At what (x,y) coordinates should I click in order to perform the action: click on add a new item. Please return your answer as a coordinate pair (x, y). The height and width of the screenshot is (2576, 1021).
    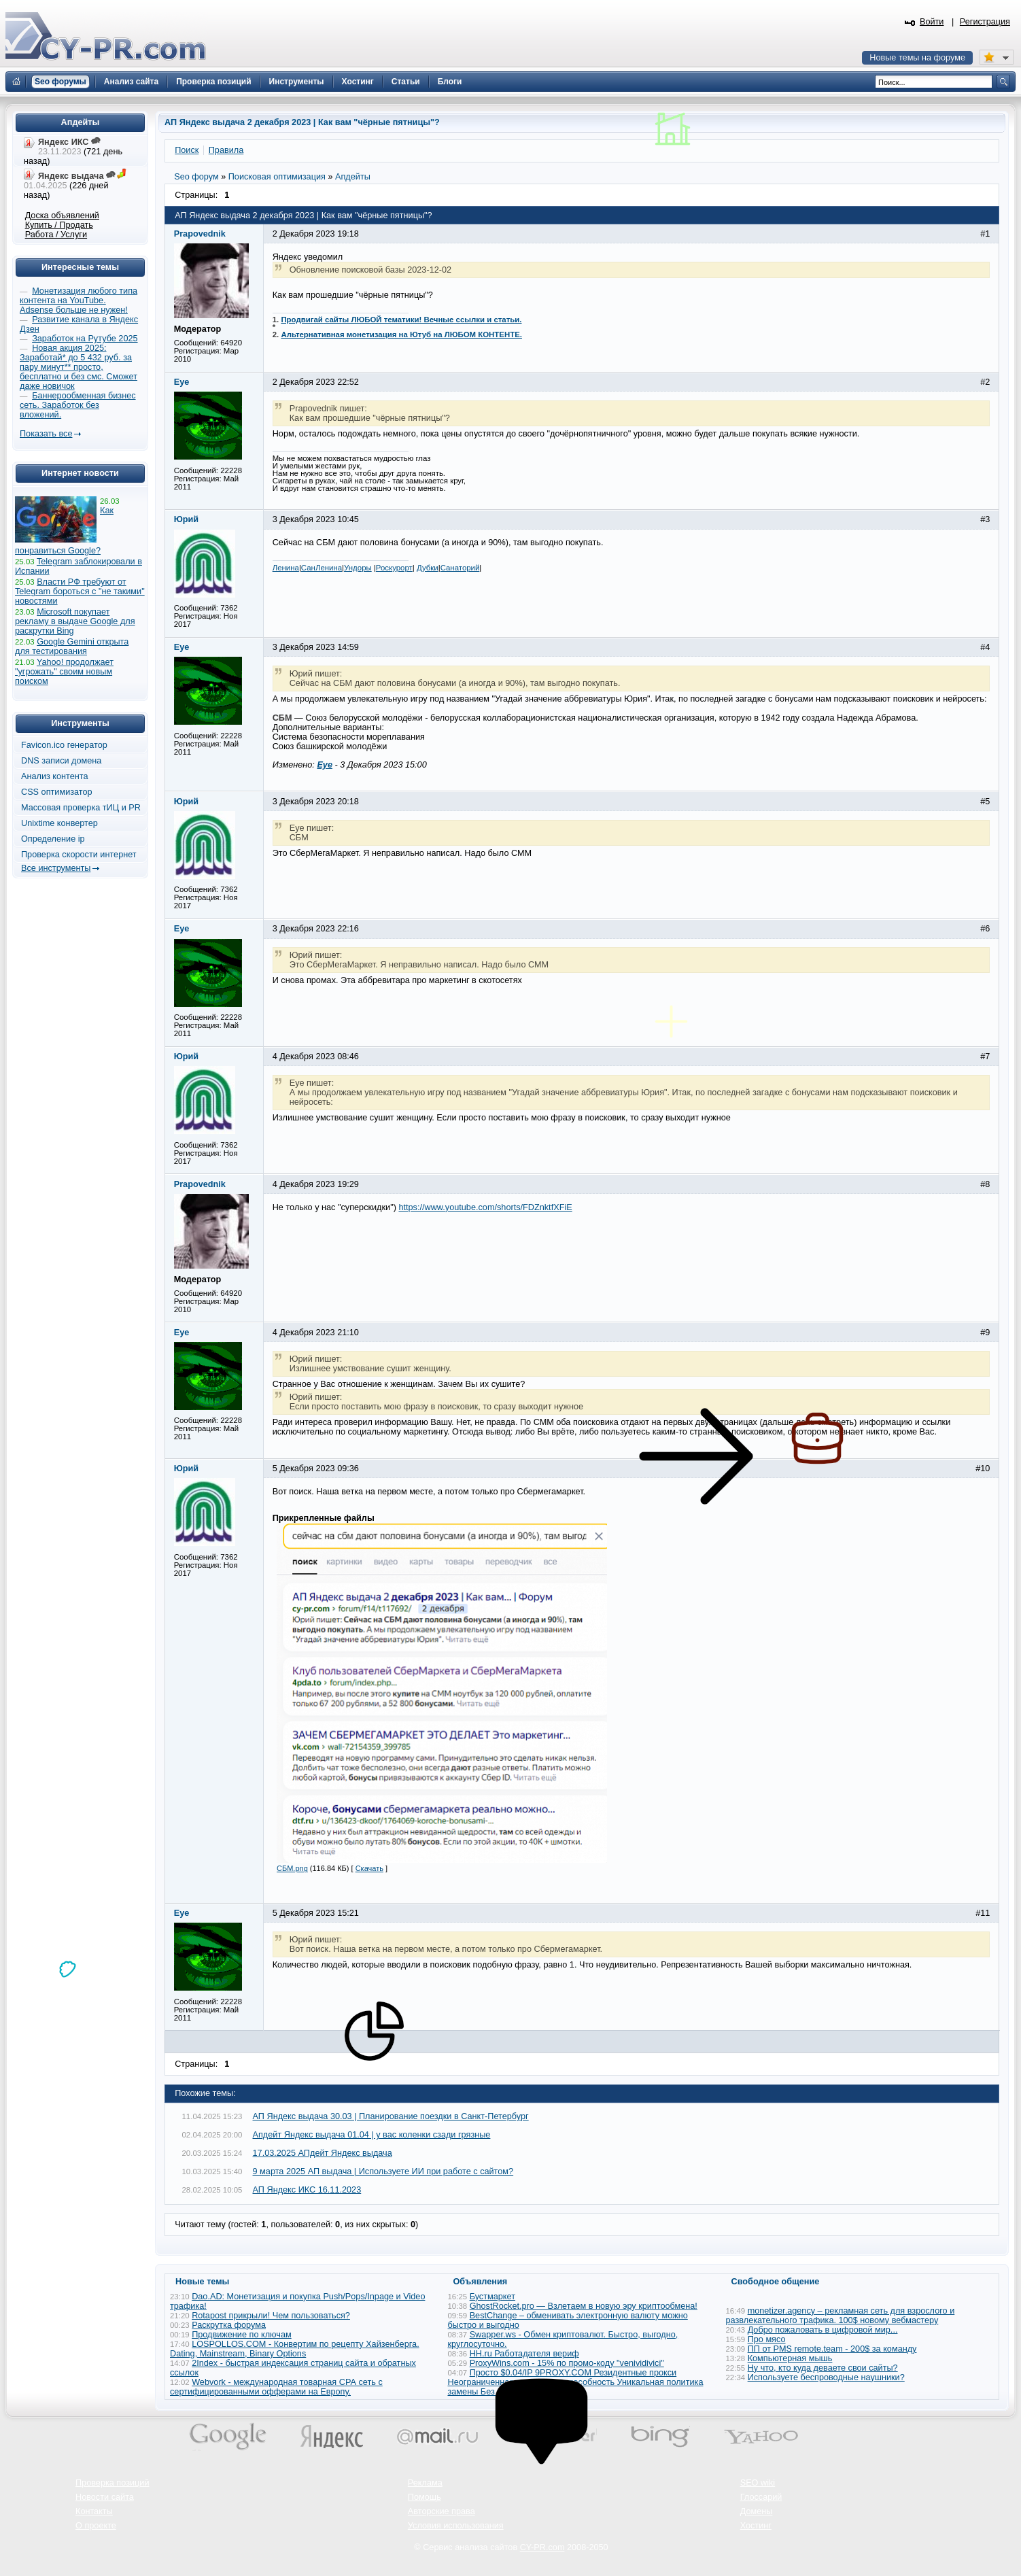
    Looking at the image, I should click on (671, 1021).